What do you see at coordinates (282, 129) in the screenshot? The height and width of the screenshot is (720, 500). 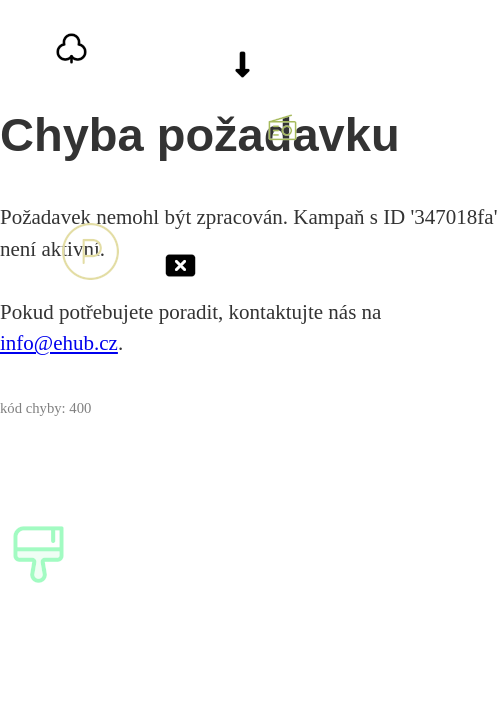 I see `open radio or audio streaming` at bounding box center [282, 129].